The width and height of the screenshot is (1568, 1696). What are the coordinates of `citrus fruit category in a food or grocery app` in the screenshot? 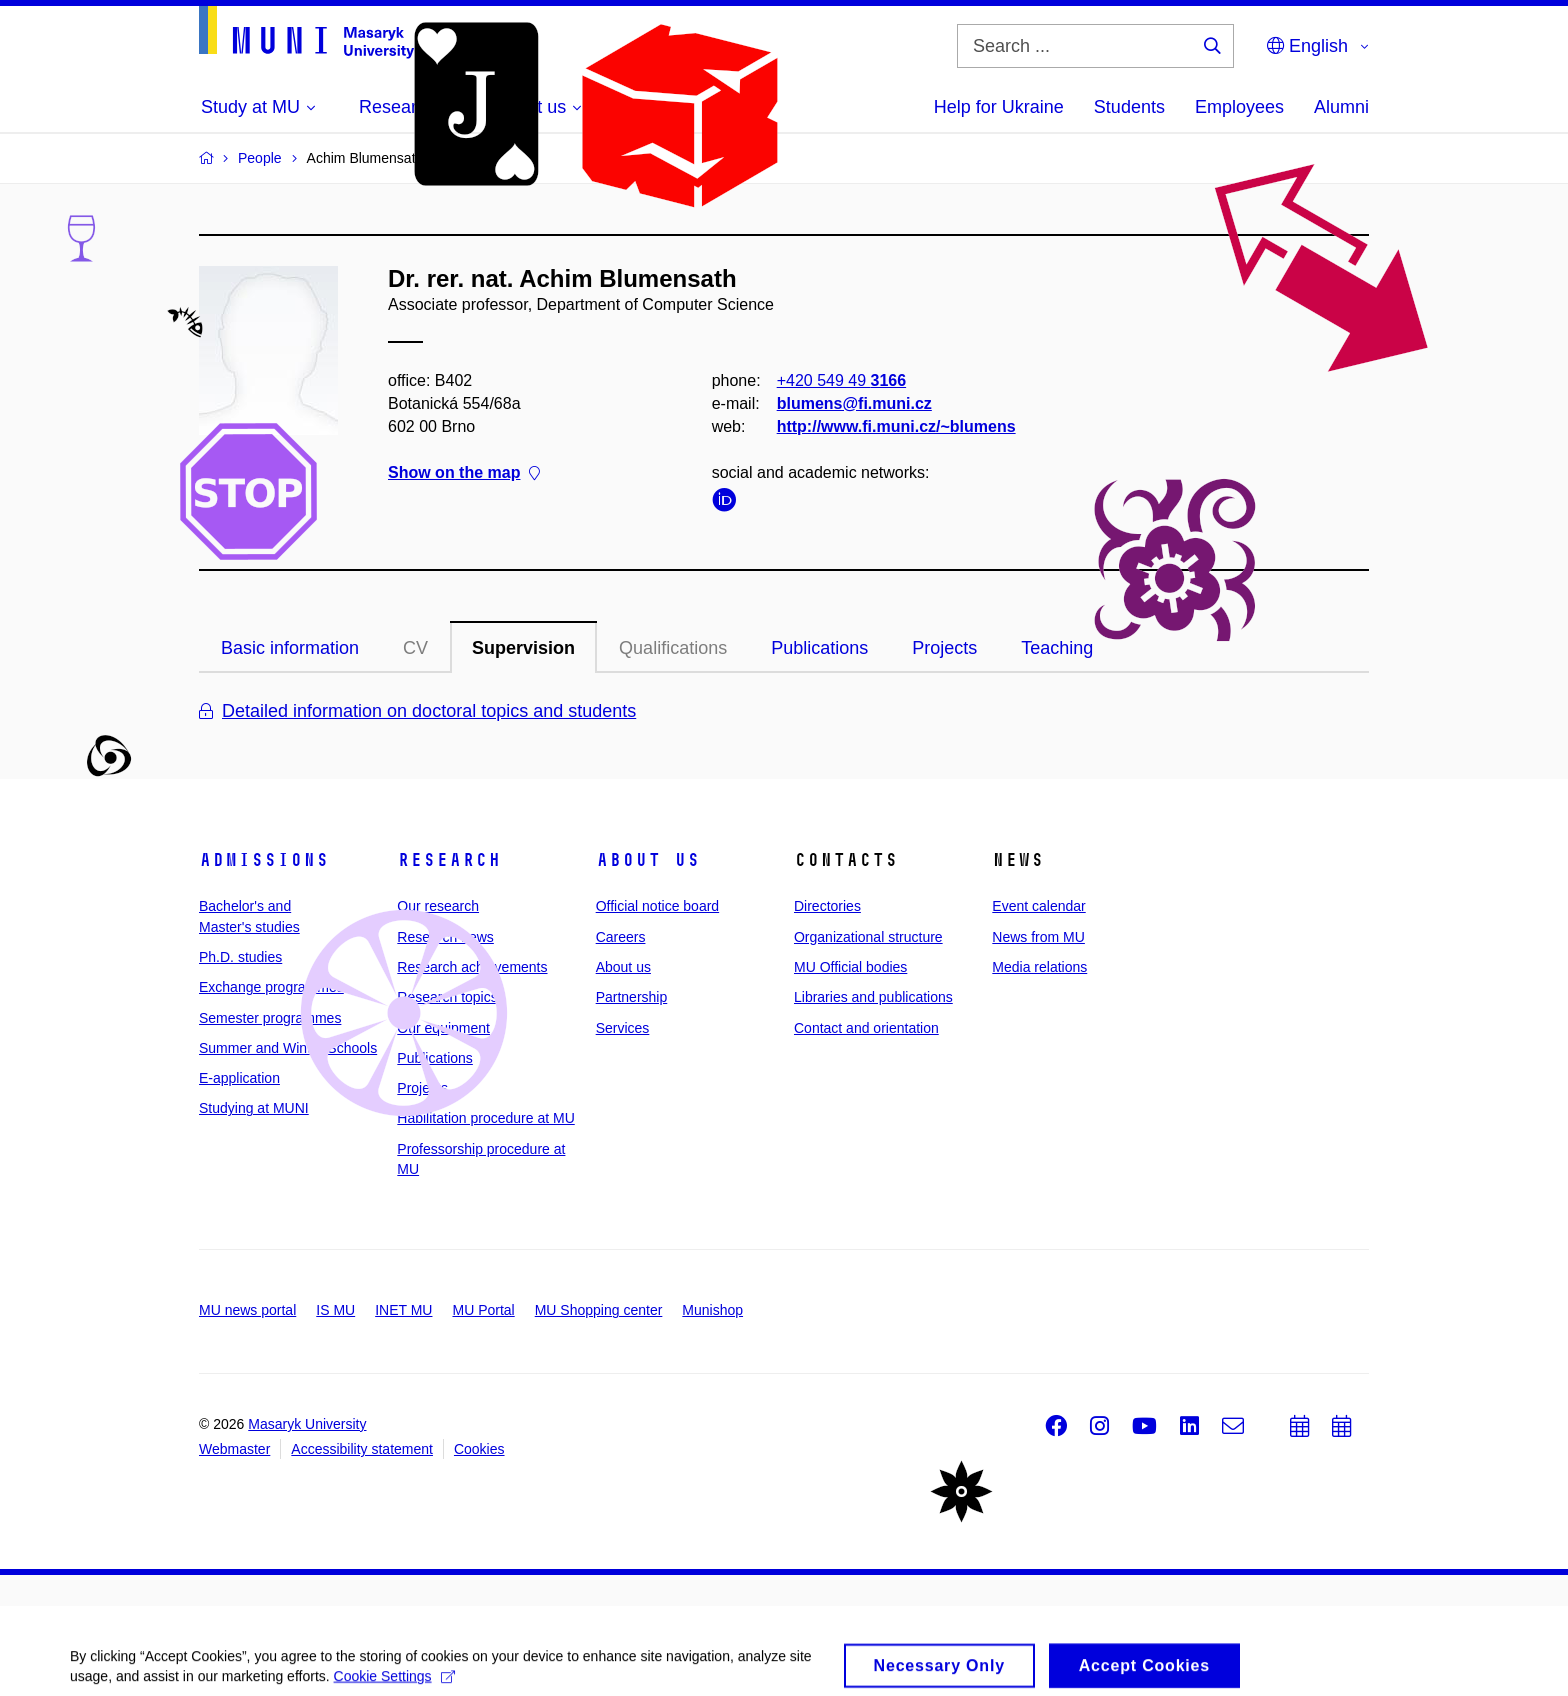 It's located at (404, 1013).